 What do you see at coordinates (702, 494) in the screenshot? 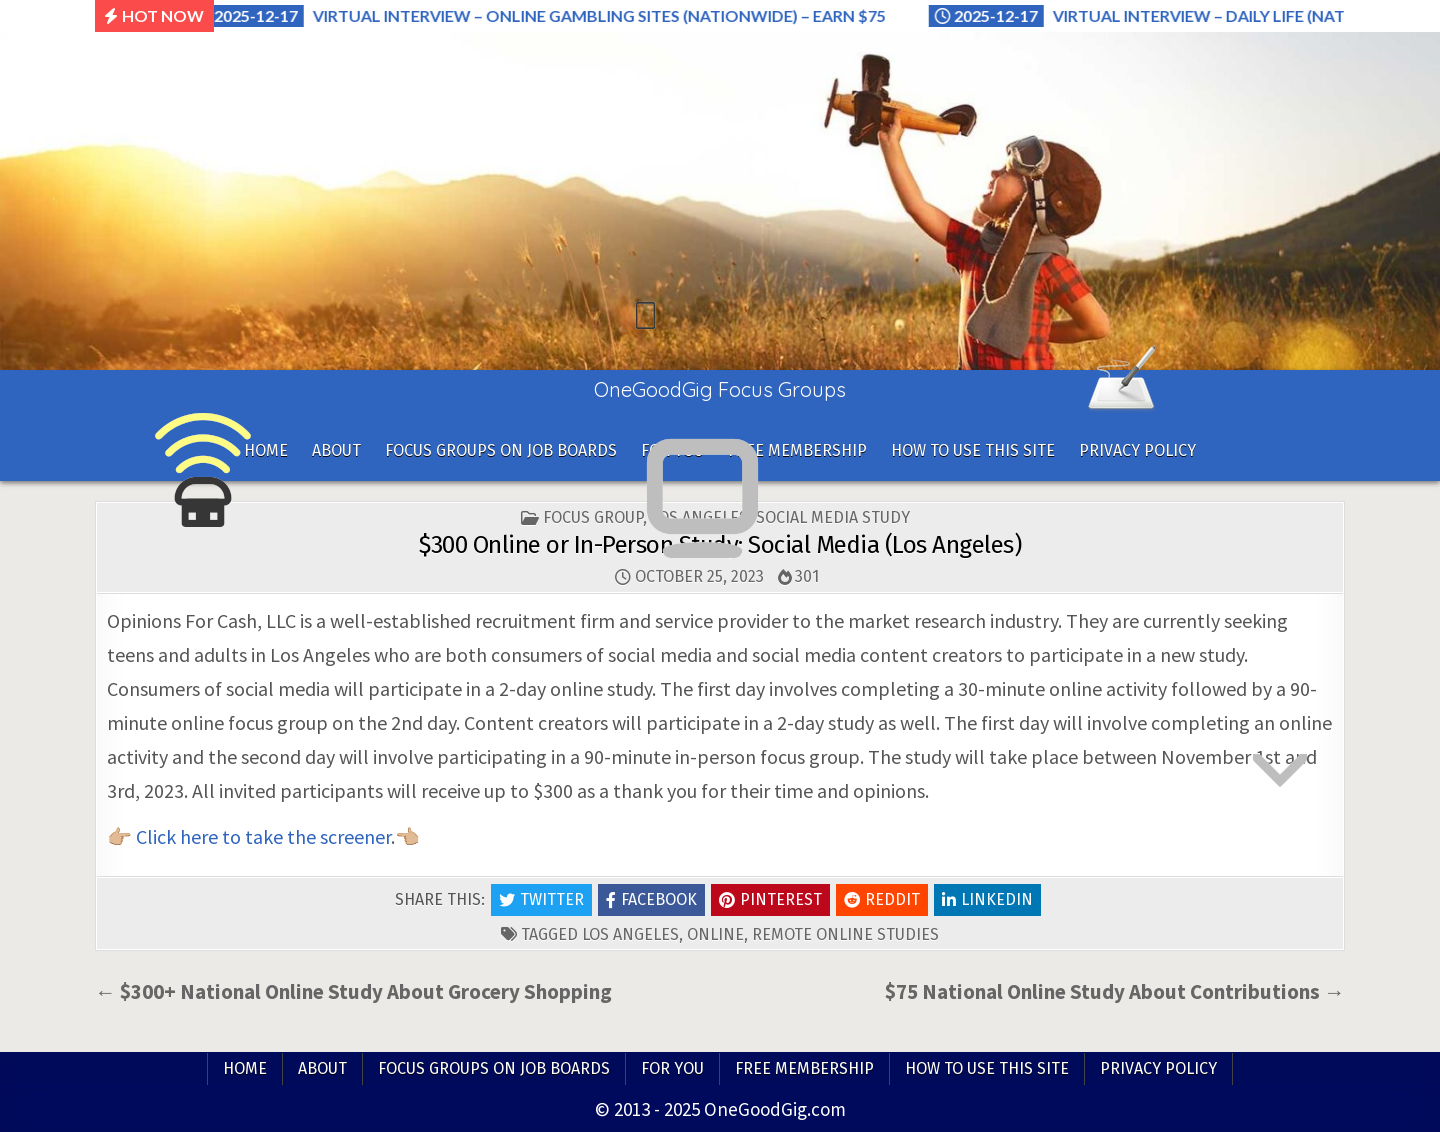
I see `access computer or desktop settings` at bounding box center [702, 494].